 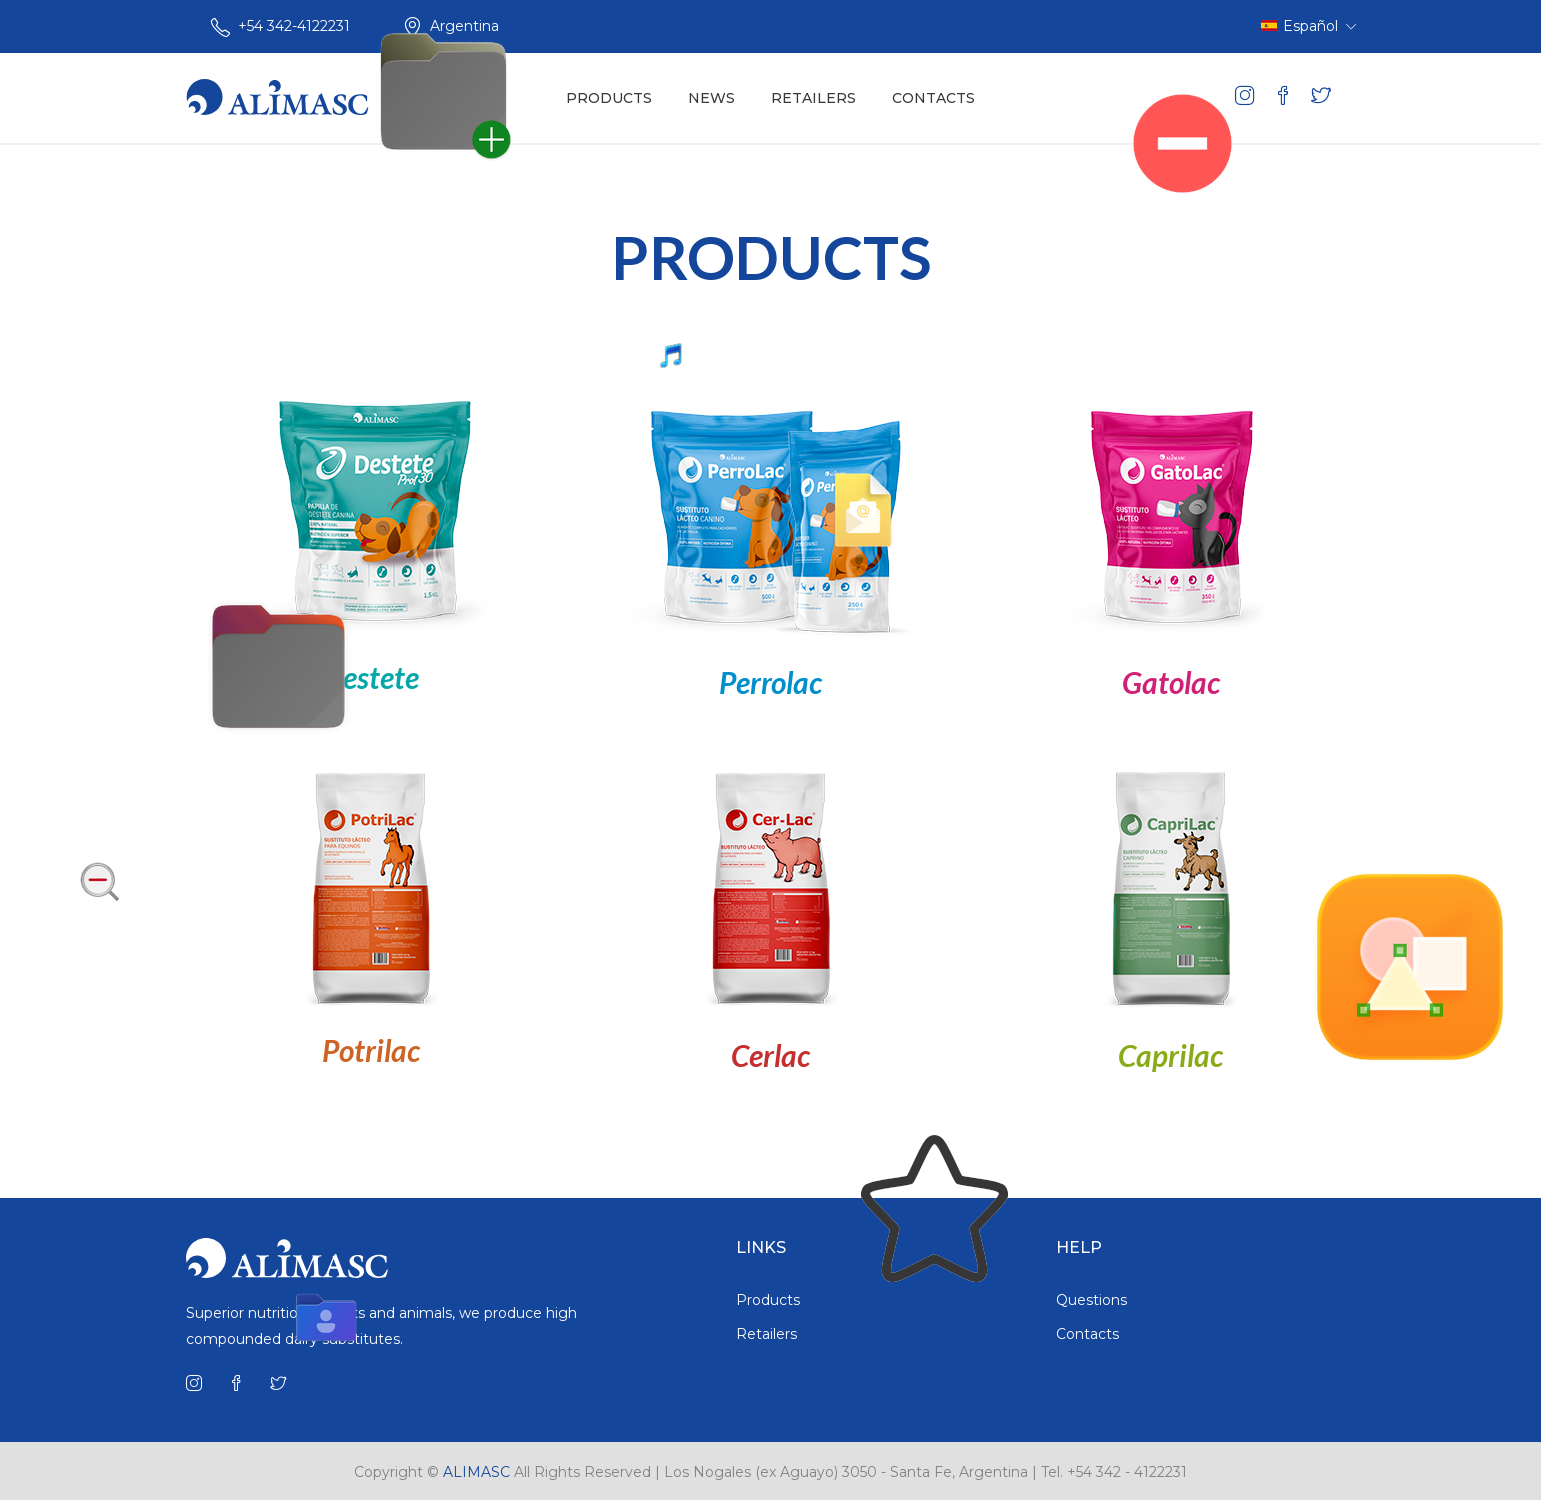 I want to click on mbox email archive file, so click(x=863, y=510).